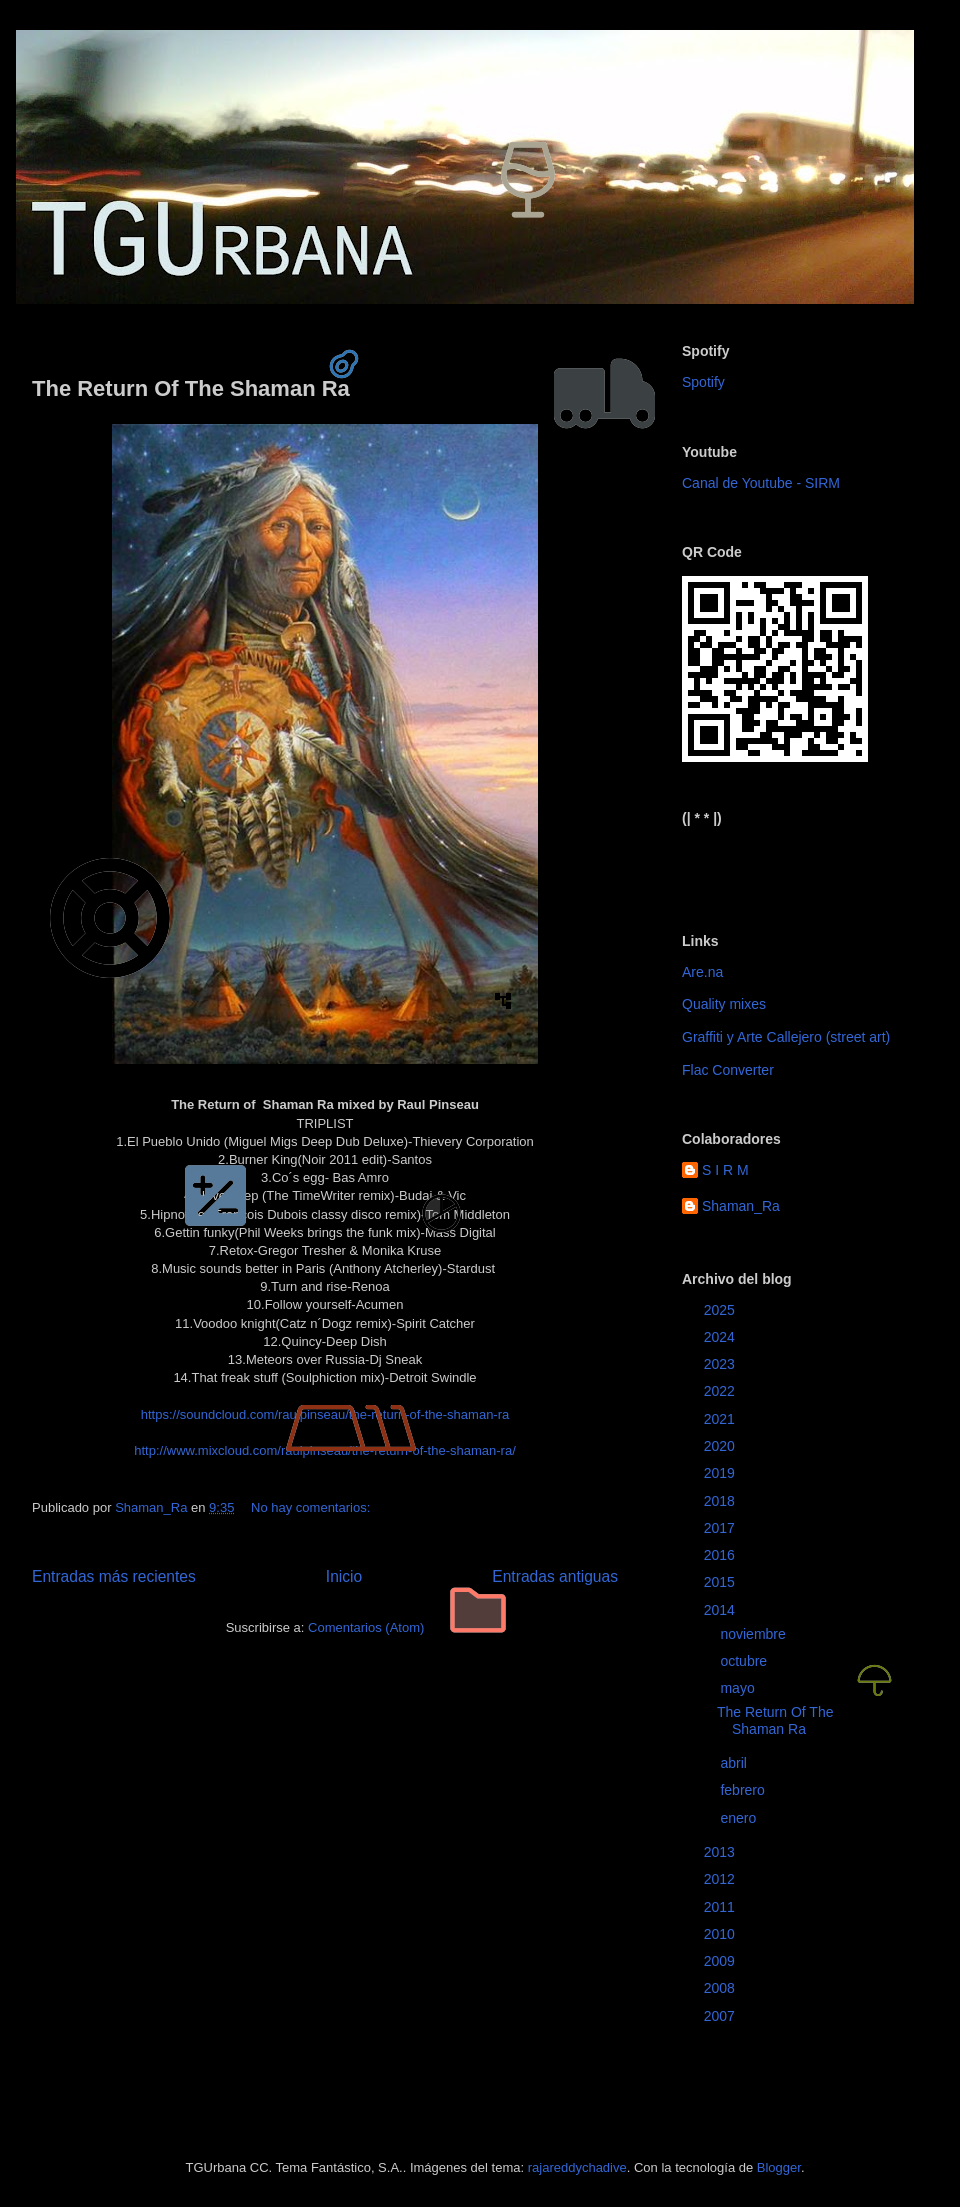 The height and width of the screenshot is (2207, 960). I want to click on access help or support resources, so click(110, 918).